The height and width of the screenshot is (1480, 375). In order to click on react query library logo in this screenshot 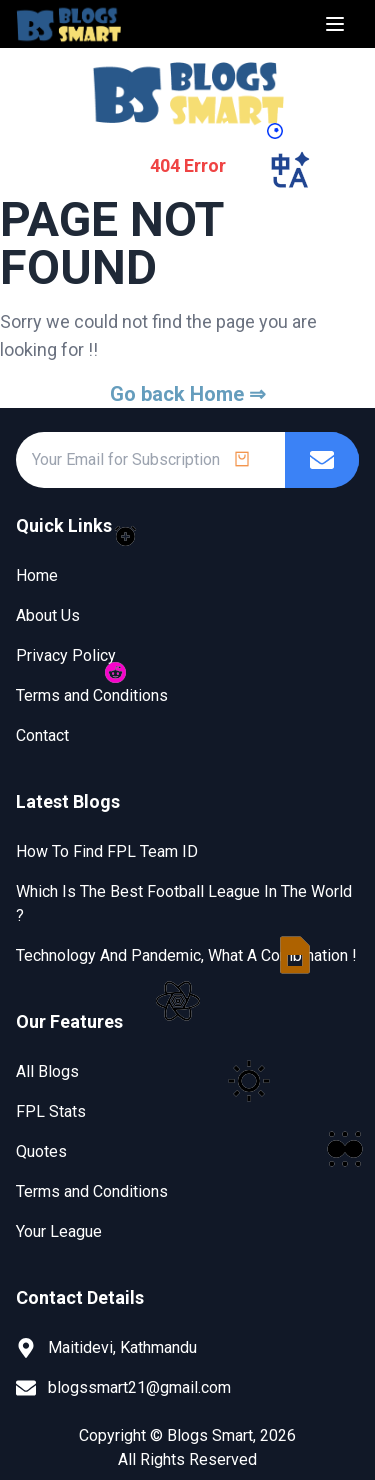, I will do `click(178, 1001)`.